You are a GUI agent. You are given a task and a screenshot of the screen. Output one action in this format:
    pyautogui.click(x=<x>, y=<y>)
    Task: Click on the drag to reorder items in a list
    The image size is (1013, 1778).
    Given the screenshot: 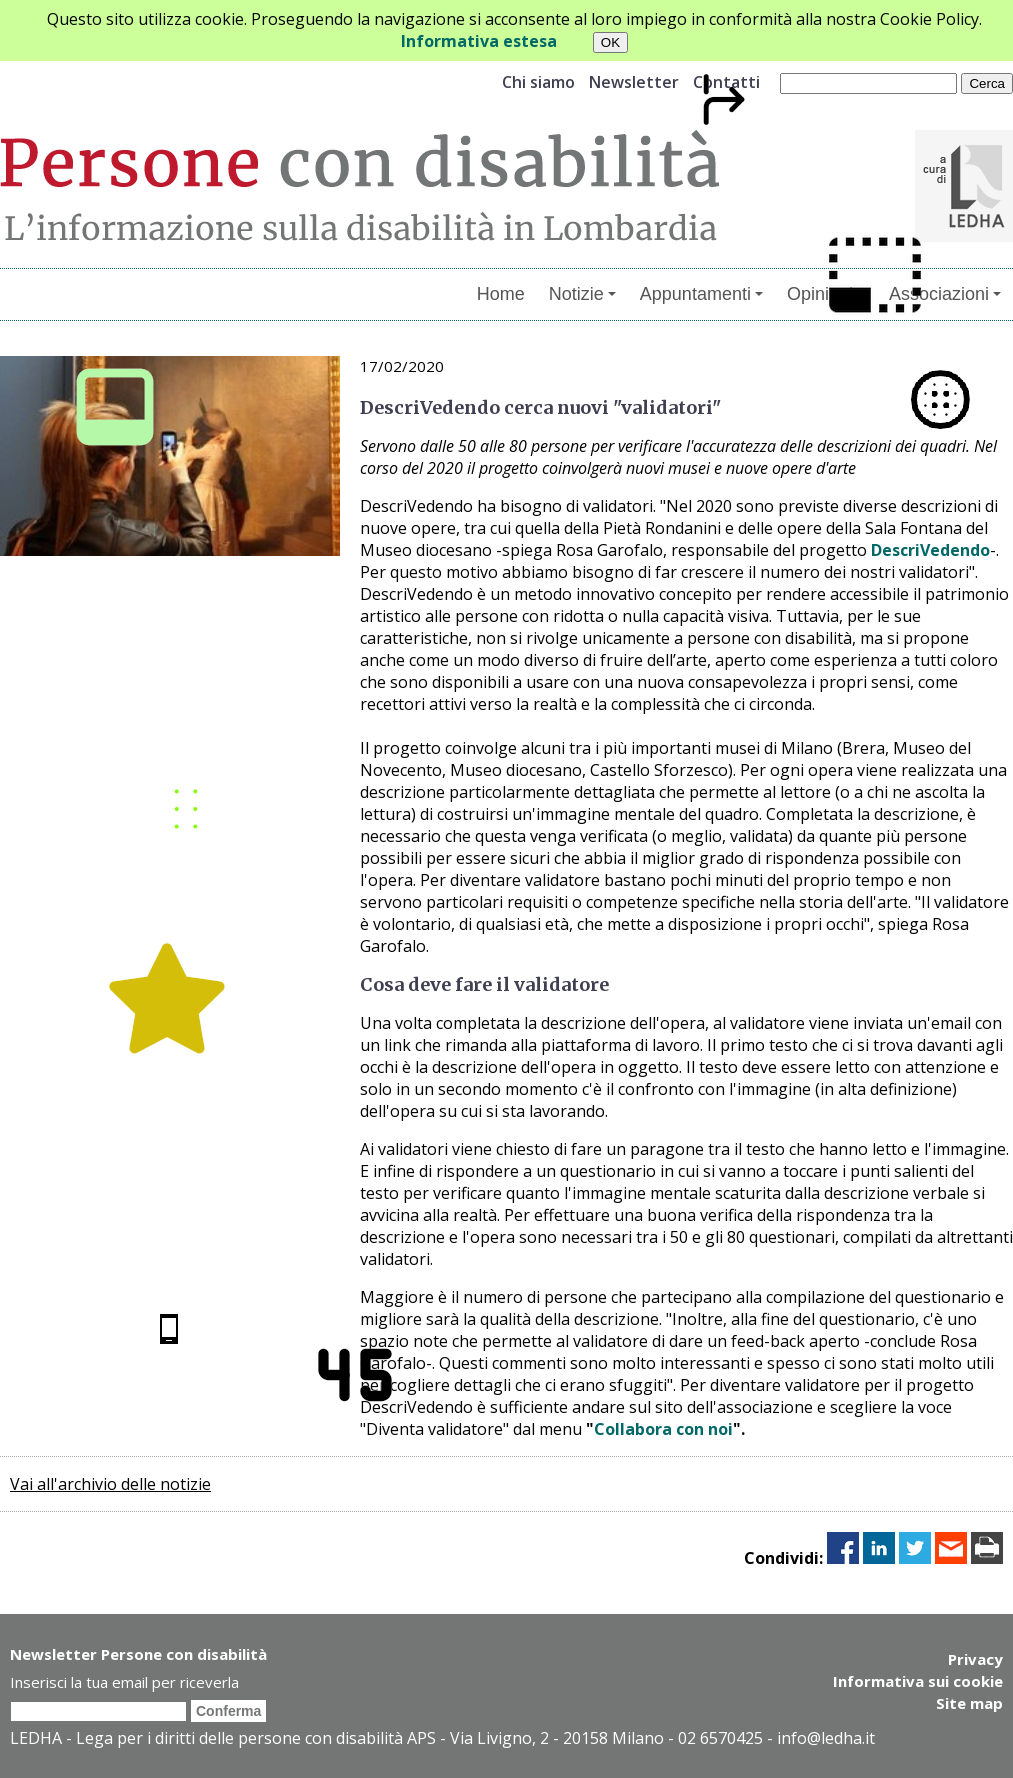 What is the action you would take?
    pyautogui.click(x=186, y=809)
    